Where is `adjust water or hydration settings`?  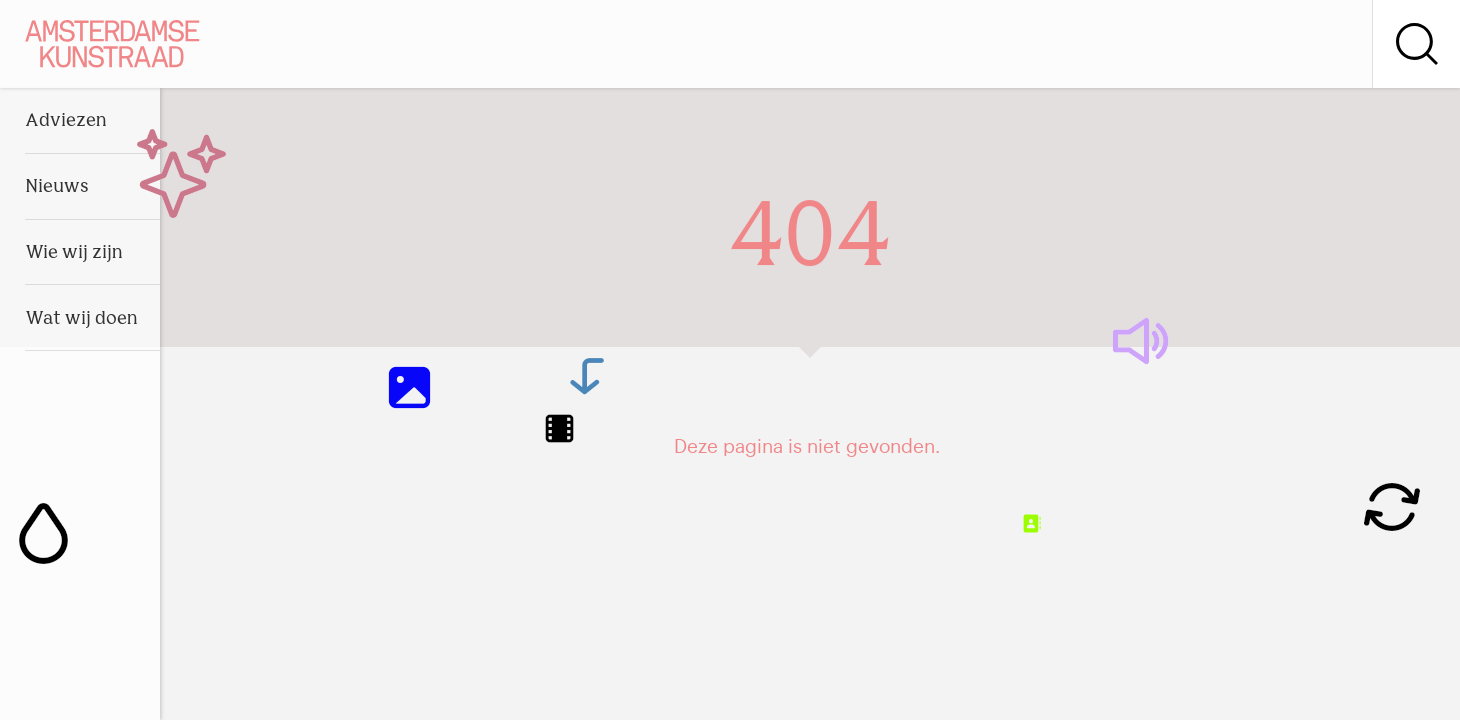
adjust water or hydration settings is located at coordinates (43, 533).